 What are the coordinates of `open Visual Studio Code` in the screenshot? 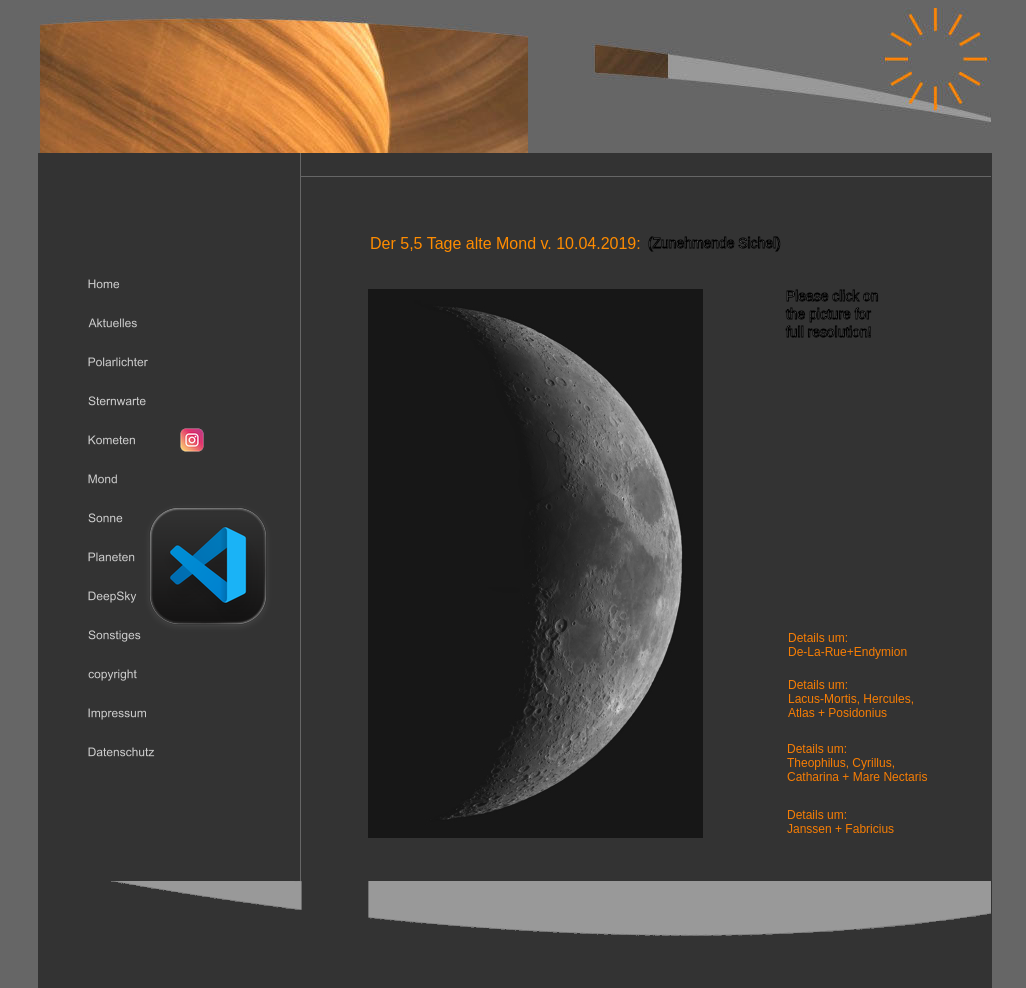 It's located at (208, 566).